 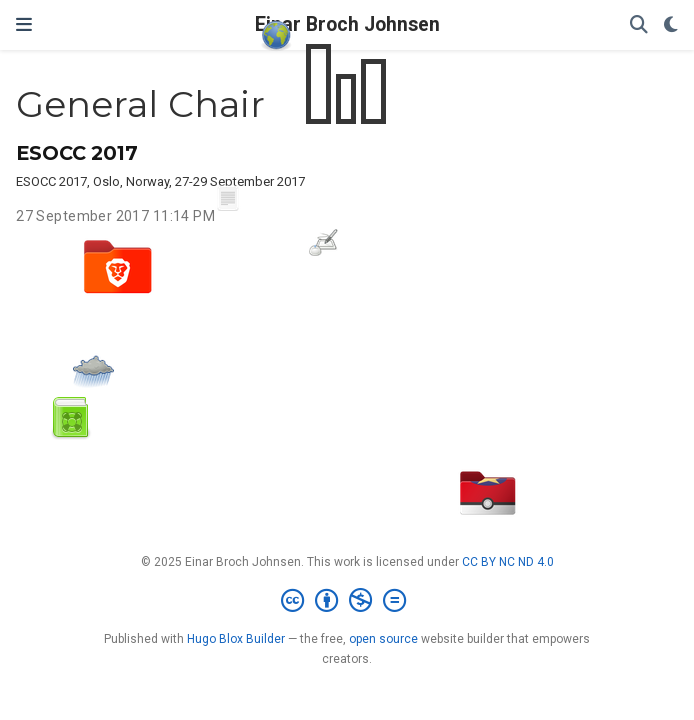 I want to click on indicates a file or folder contains documents, so click(x=228, y=198).